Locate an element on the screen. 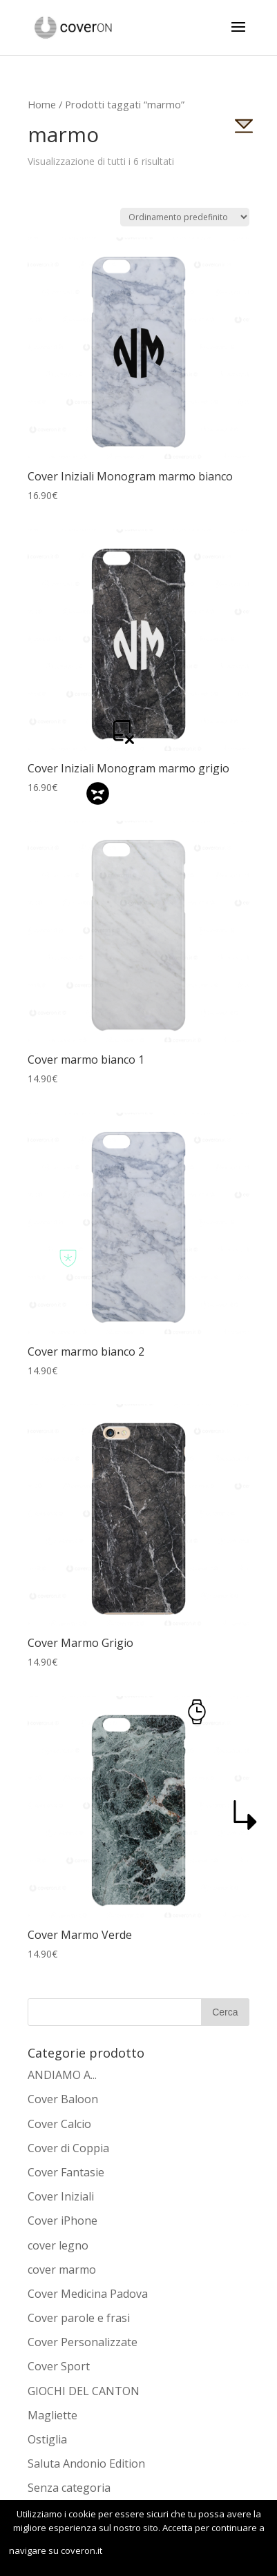 The width and height of the screenshot is (277, 2576). reply to a message or comment is located at coordinates (242, 1815).